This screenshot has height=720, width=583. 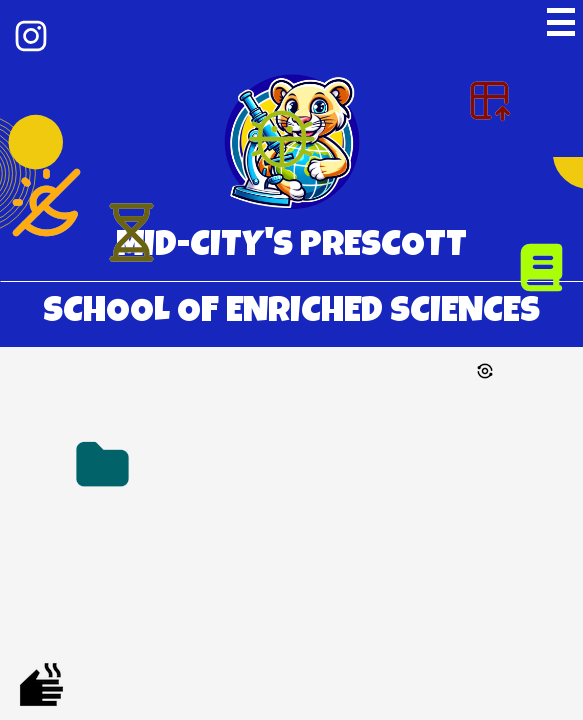 What do you see at coordinates (541, 267) in the screenshot?
I see `open the library or reading section` at bounding box center [541, 267].